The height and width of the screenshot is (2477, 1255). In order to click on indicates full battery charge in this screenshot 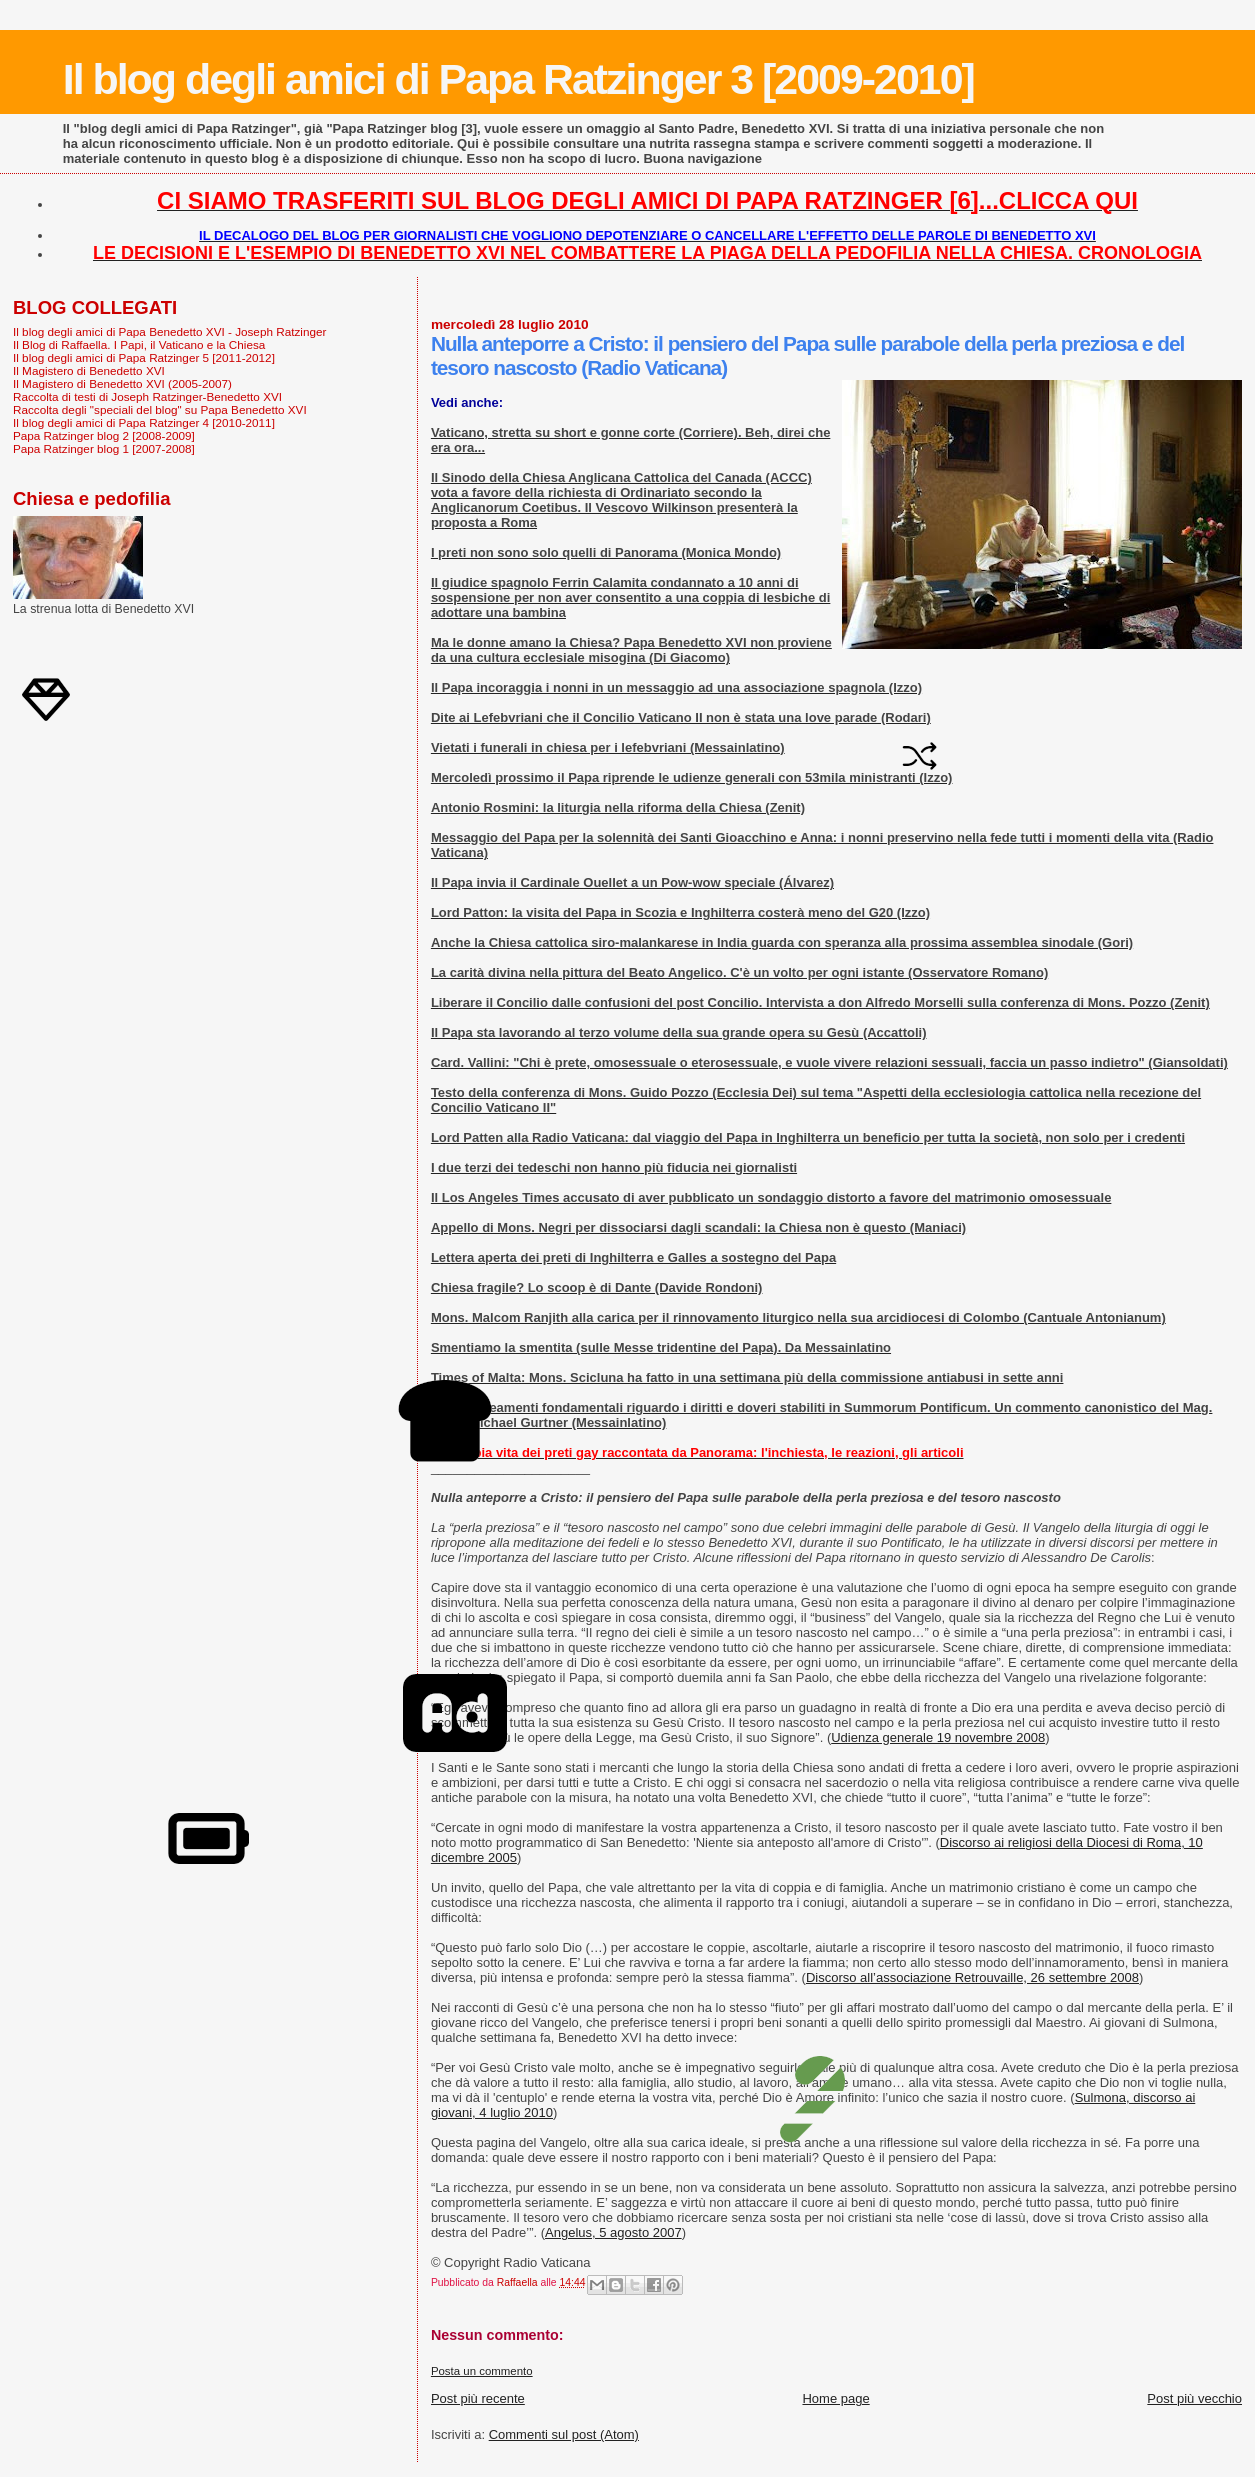, I will do `click(206, 1838)`.